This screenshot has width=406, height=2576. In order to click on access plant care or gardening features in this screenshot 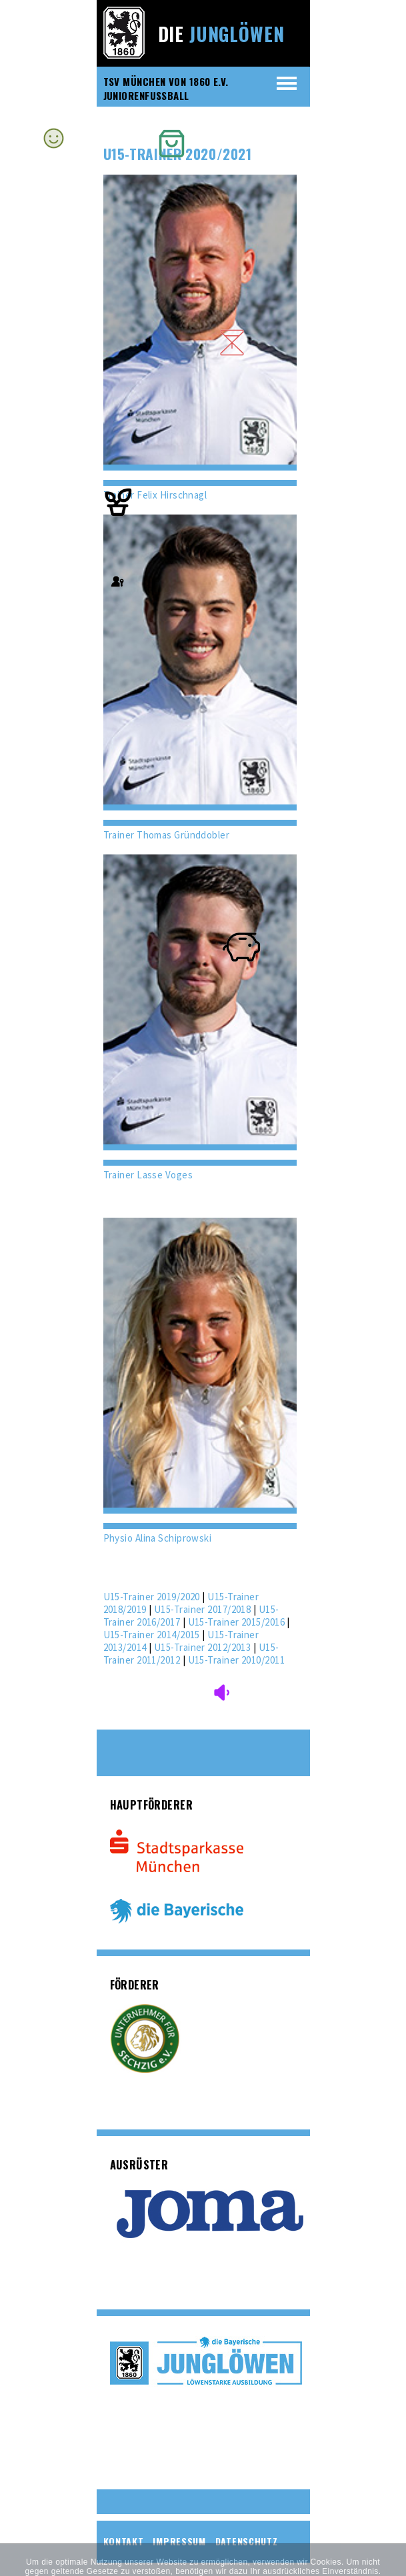, I will do `click(117, 502)`.